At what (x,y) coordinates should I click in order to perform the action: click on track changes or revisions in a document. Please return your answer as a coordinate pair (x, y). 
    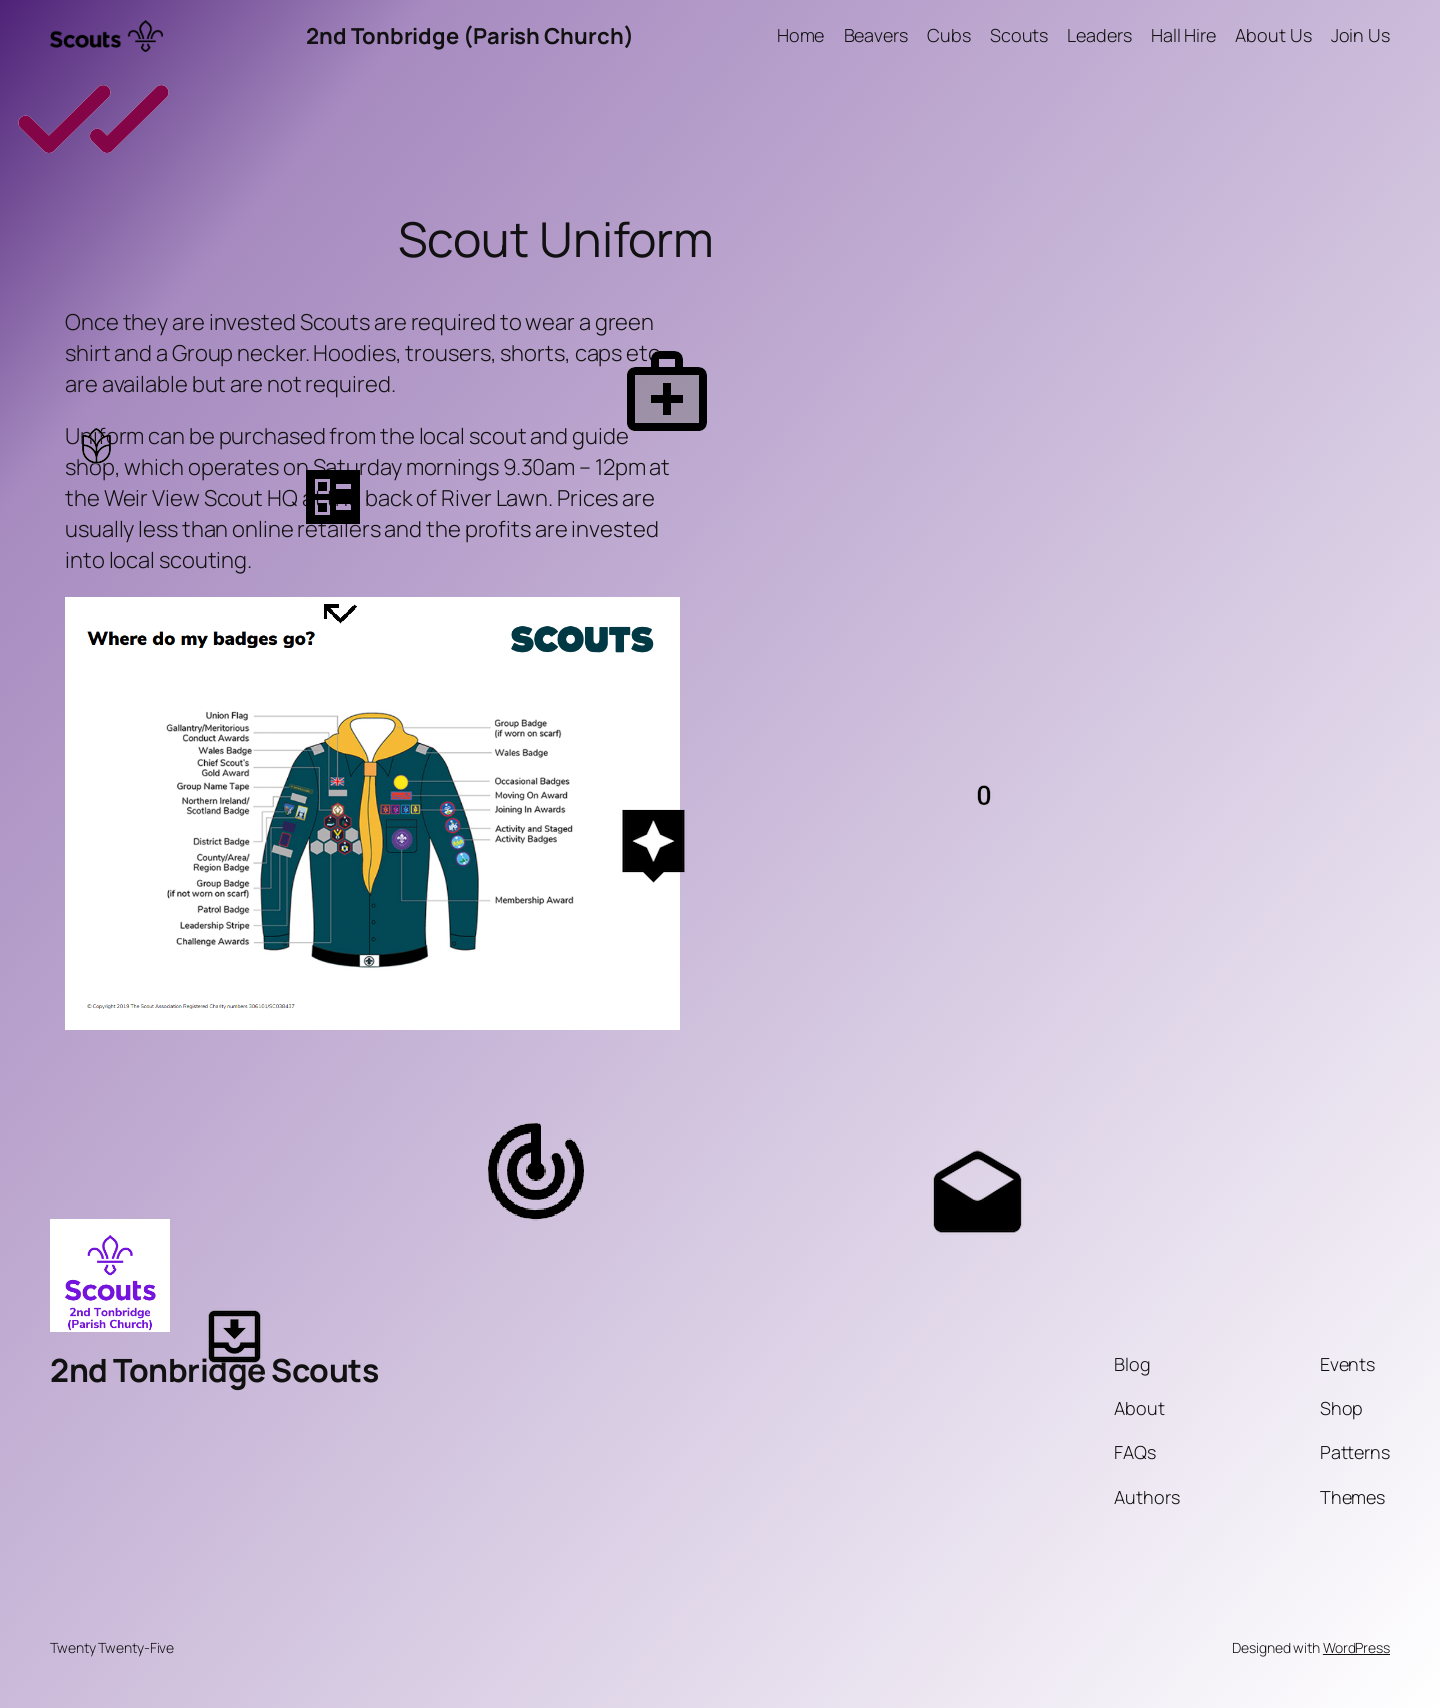
    Looking at the image, I should click on (536, 1171).